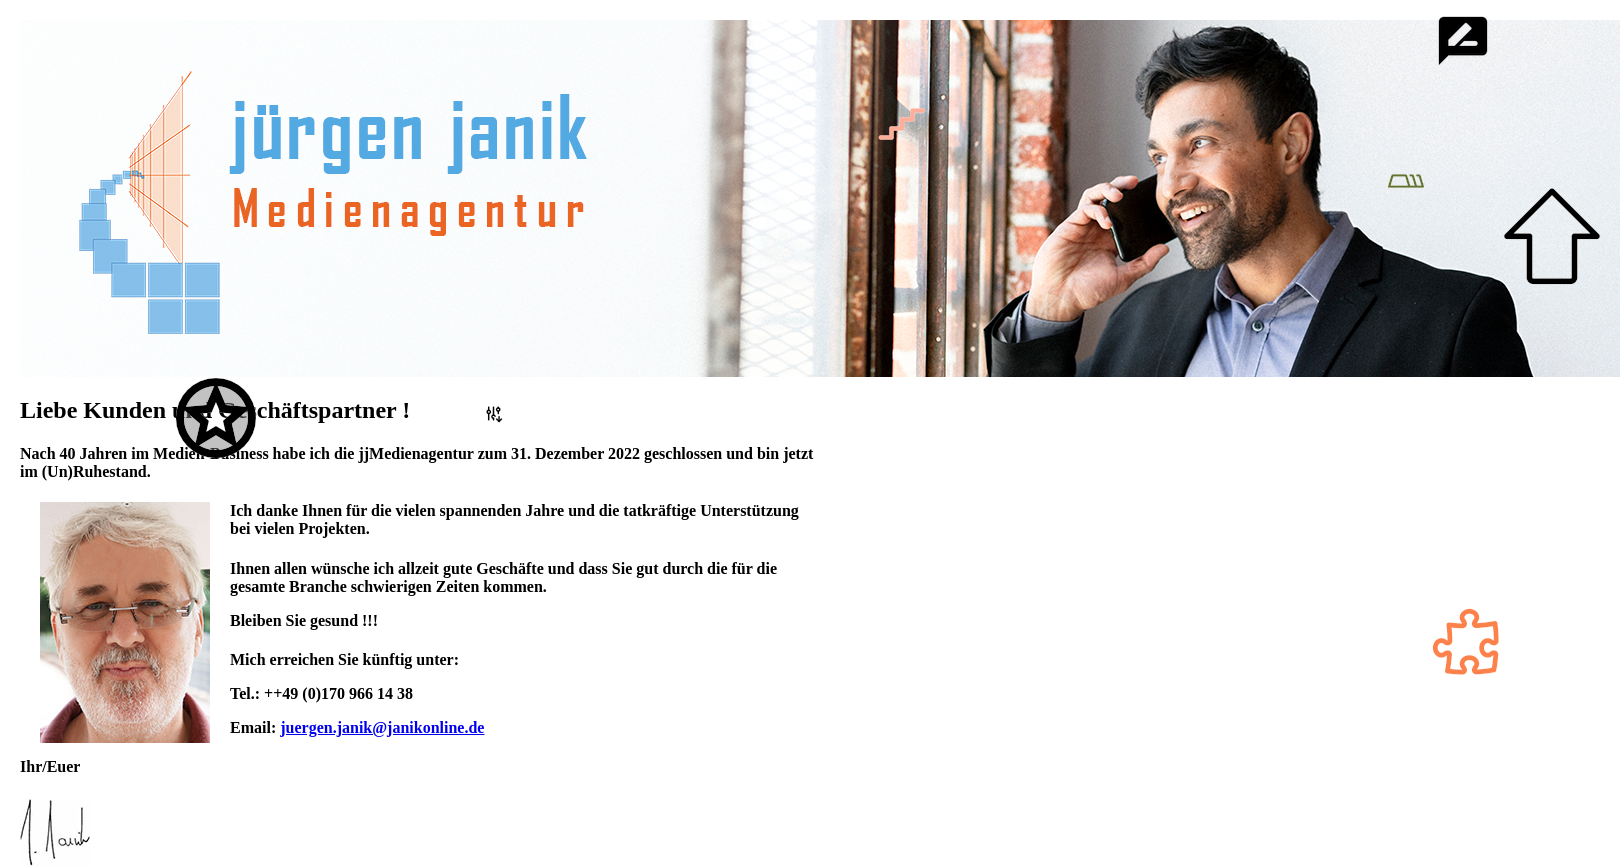 This screenshot has width=1620, height=867. What do you see at coordinates (1467, 643) in the screenshot?
I see `access plugins or extensions` at bounding box center [1467, 643].